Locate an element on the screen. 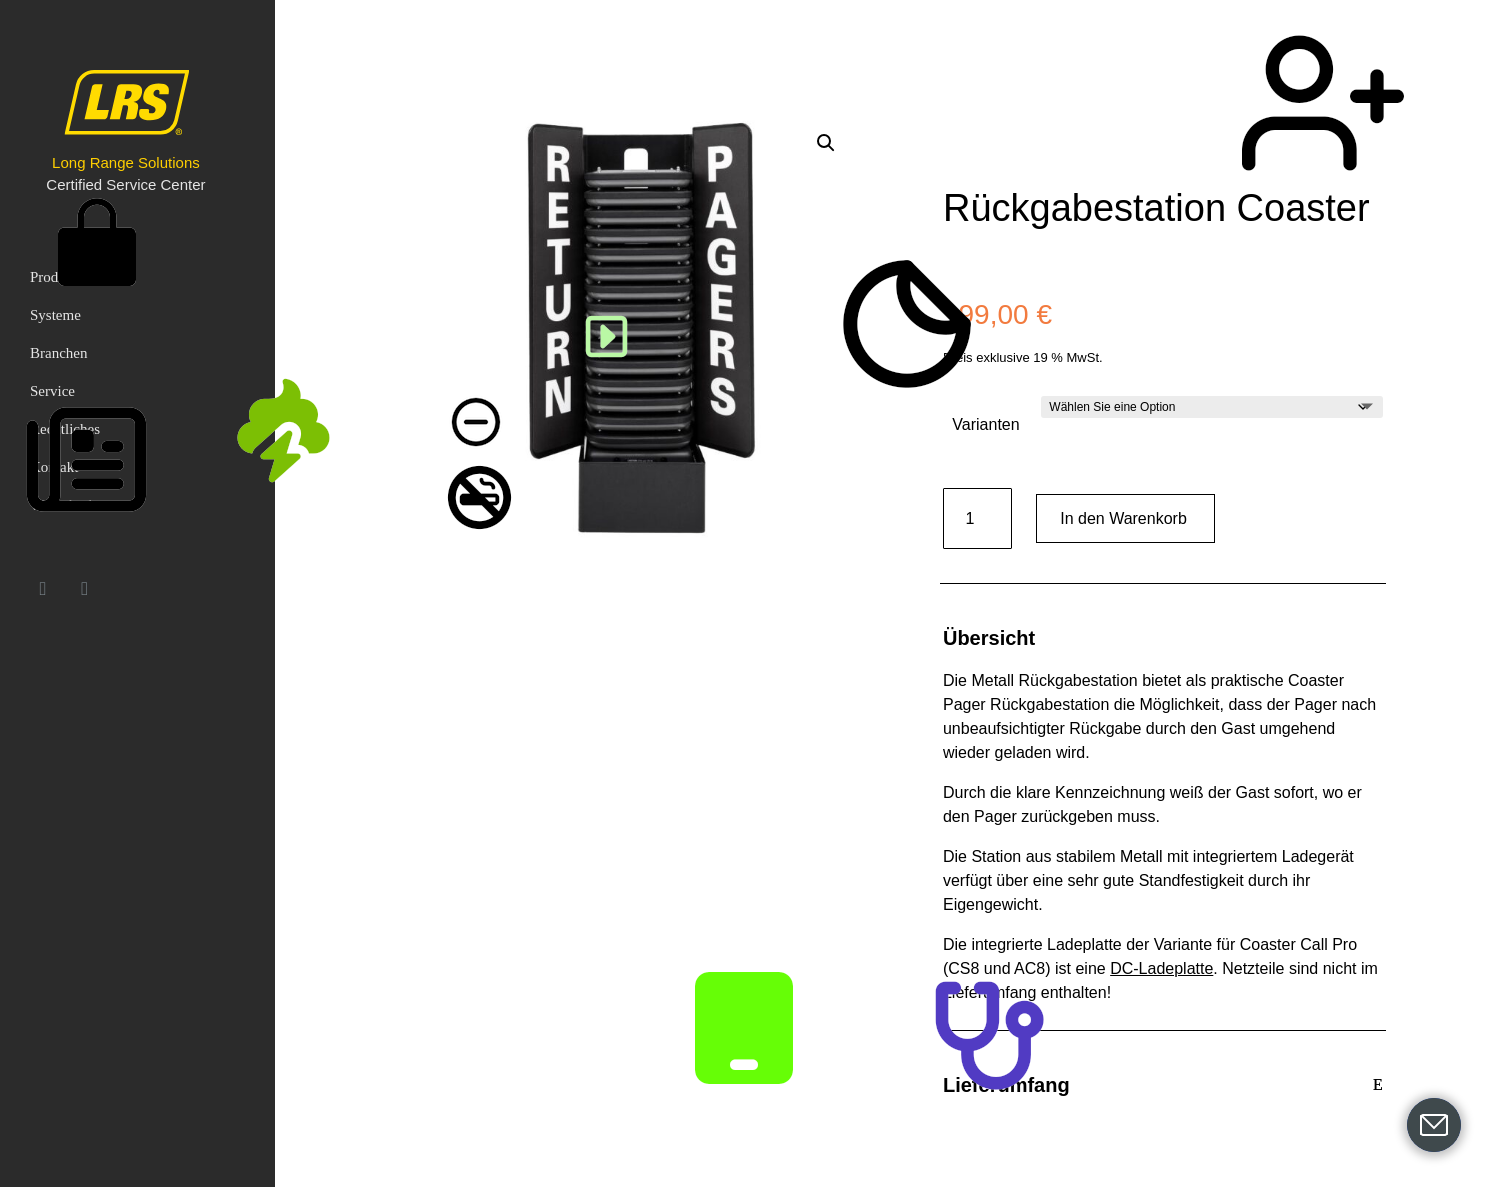 The height and width of the screenshot is (1187, 1503). view news or articles is located at coordinates (86, 459).